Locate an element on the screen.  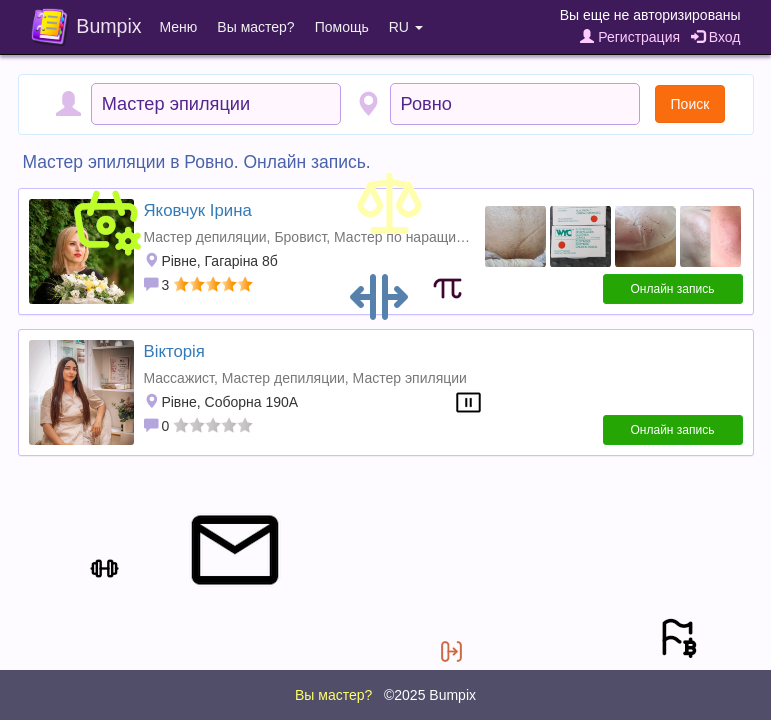
flag or mark a bitcoin transaction is located at coordinates (677, 636).